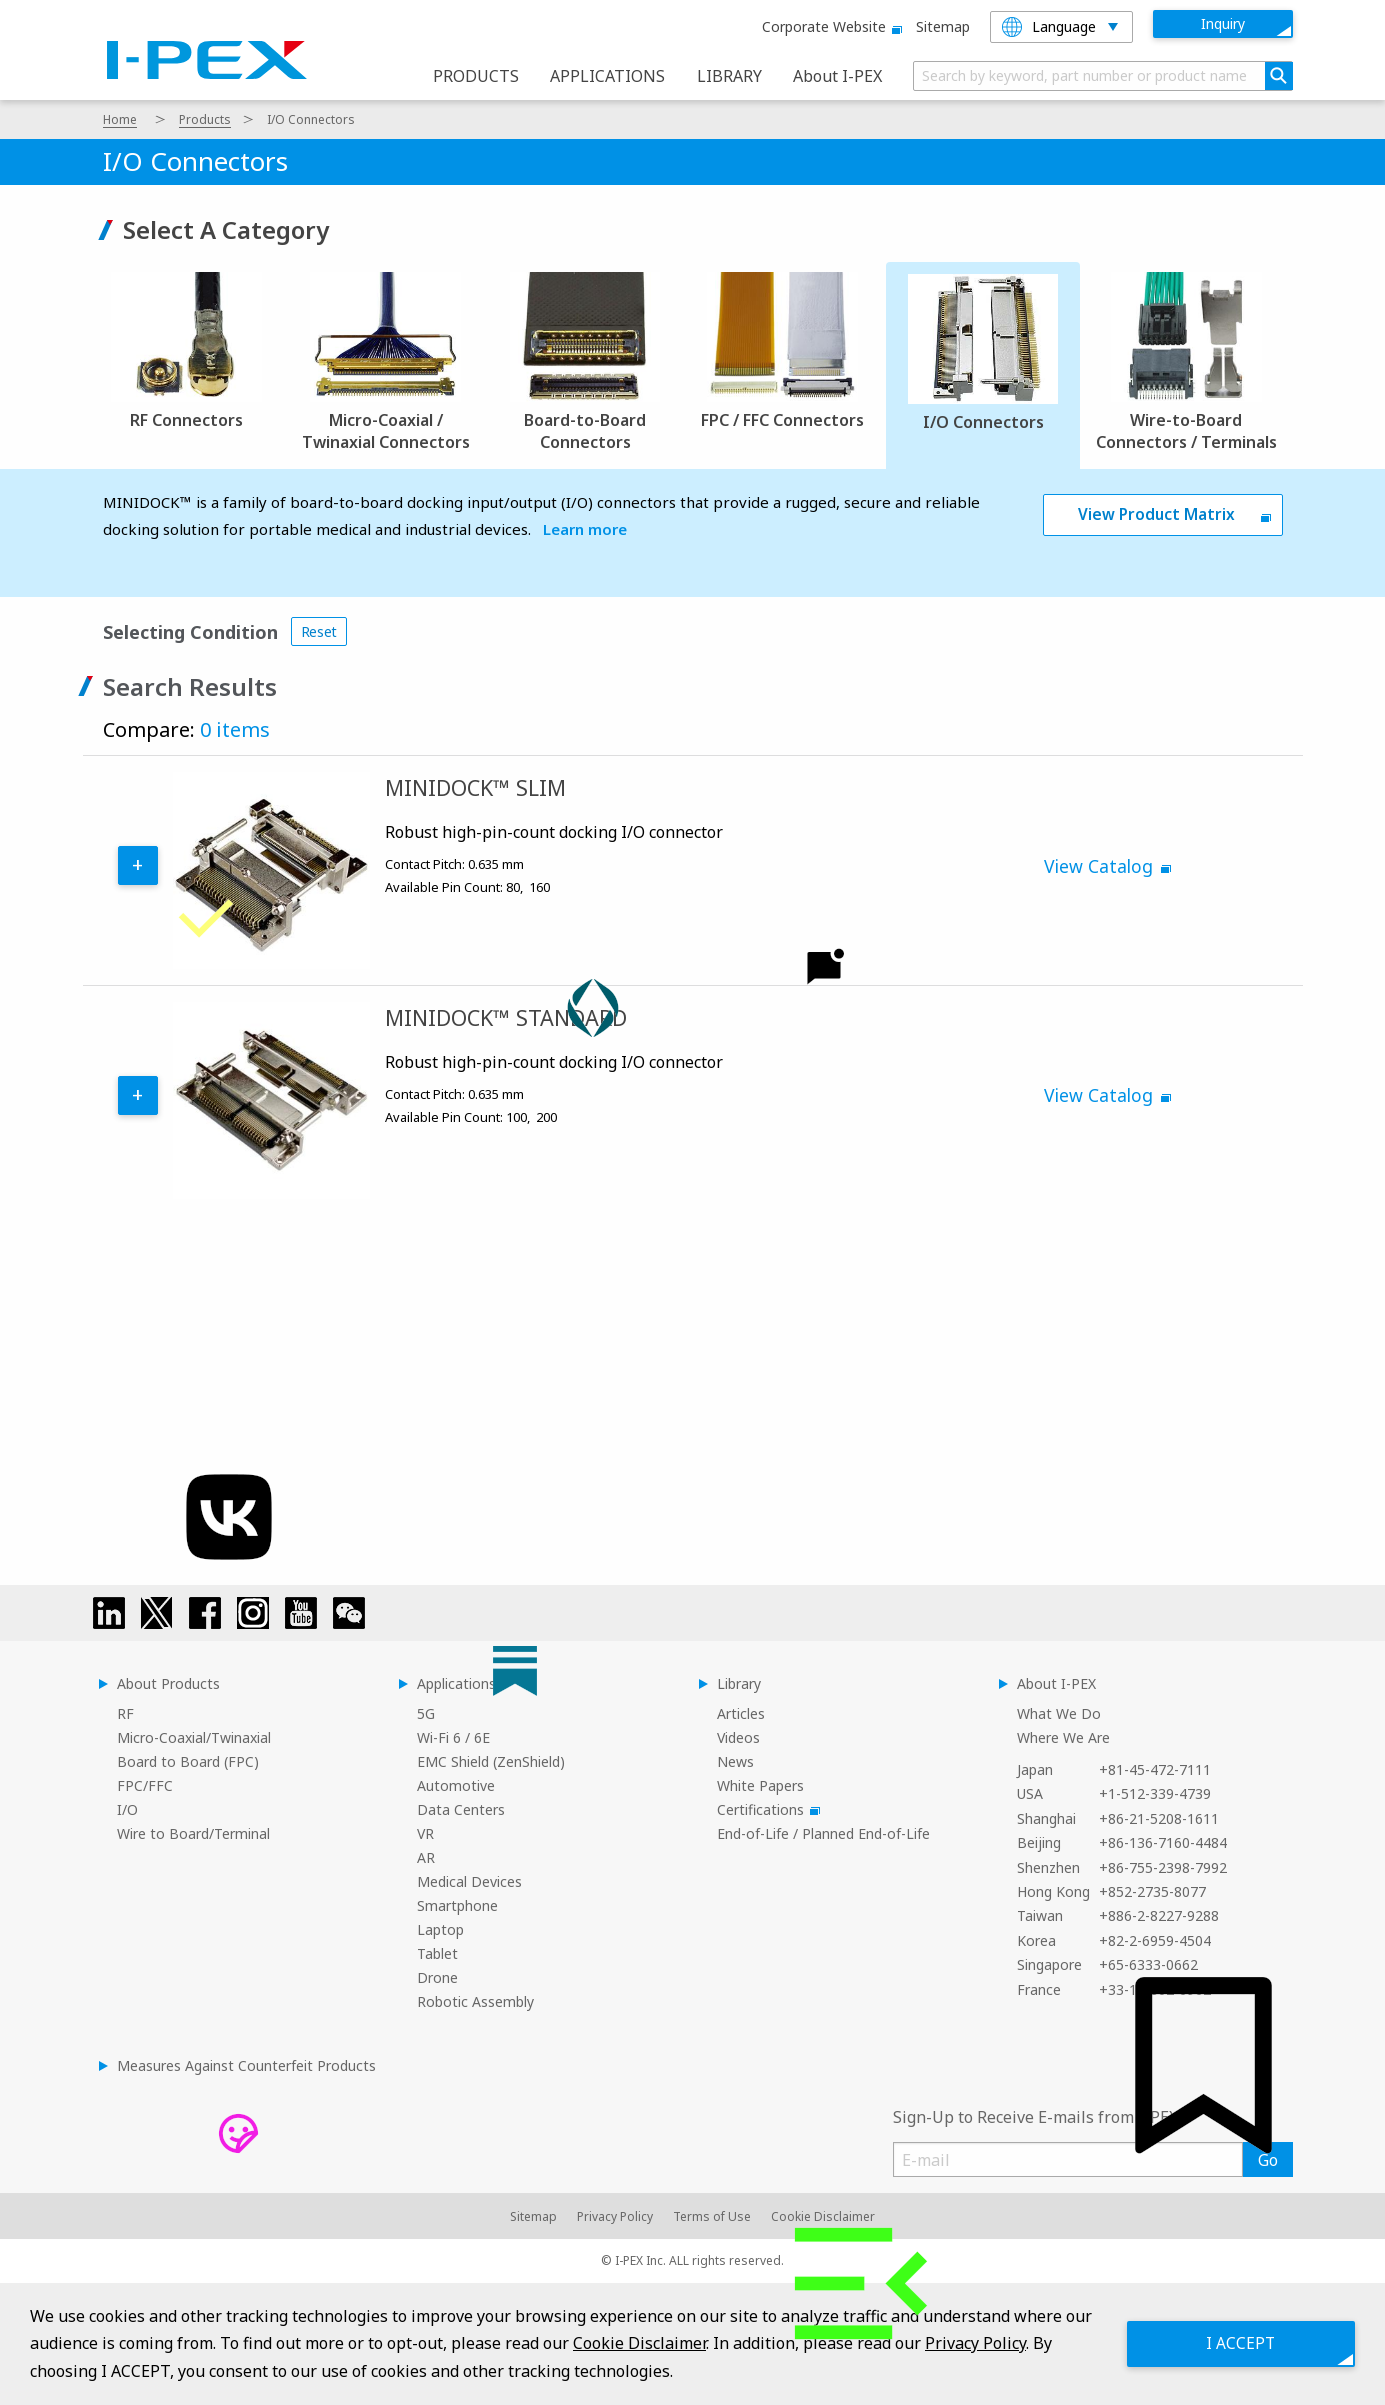 The width and height of the screenshot is (1385, 2405). I want to click on open the Substack app, so click(515, 1671).